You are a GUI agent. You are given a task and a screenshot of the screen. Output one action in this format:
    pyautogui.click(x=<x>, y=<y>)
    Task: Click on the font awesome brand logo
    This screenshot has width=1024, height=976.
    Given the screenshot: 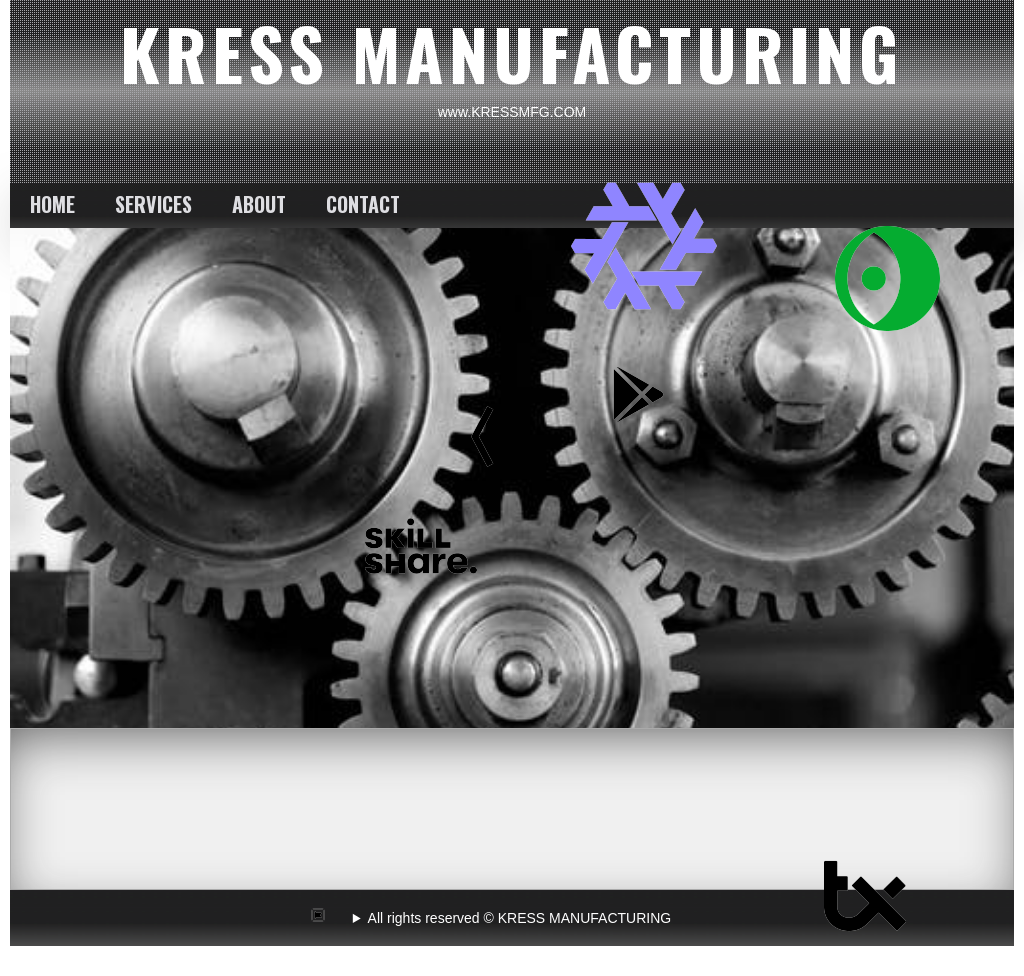 What is the action you would take?
    pyautogui.click(x=318, y=915)
    